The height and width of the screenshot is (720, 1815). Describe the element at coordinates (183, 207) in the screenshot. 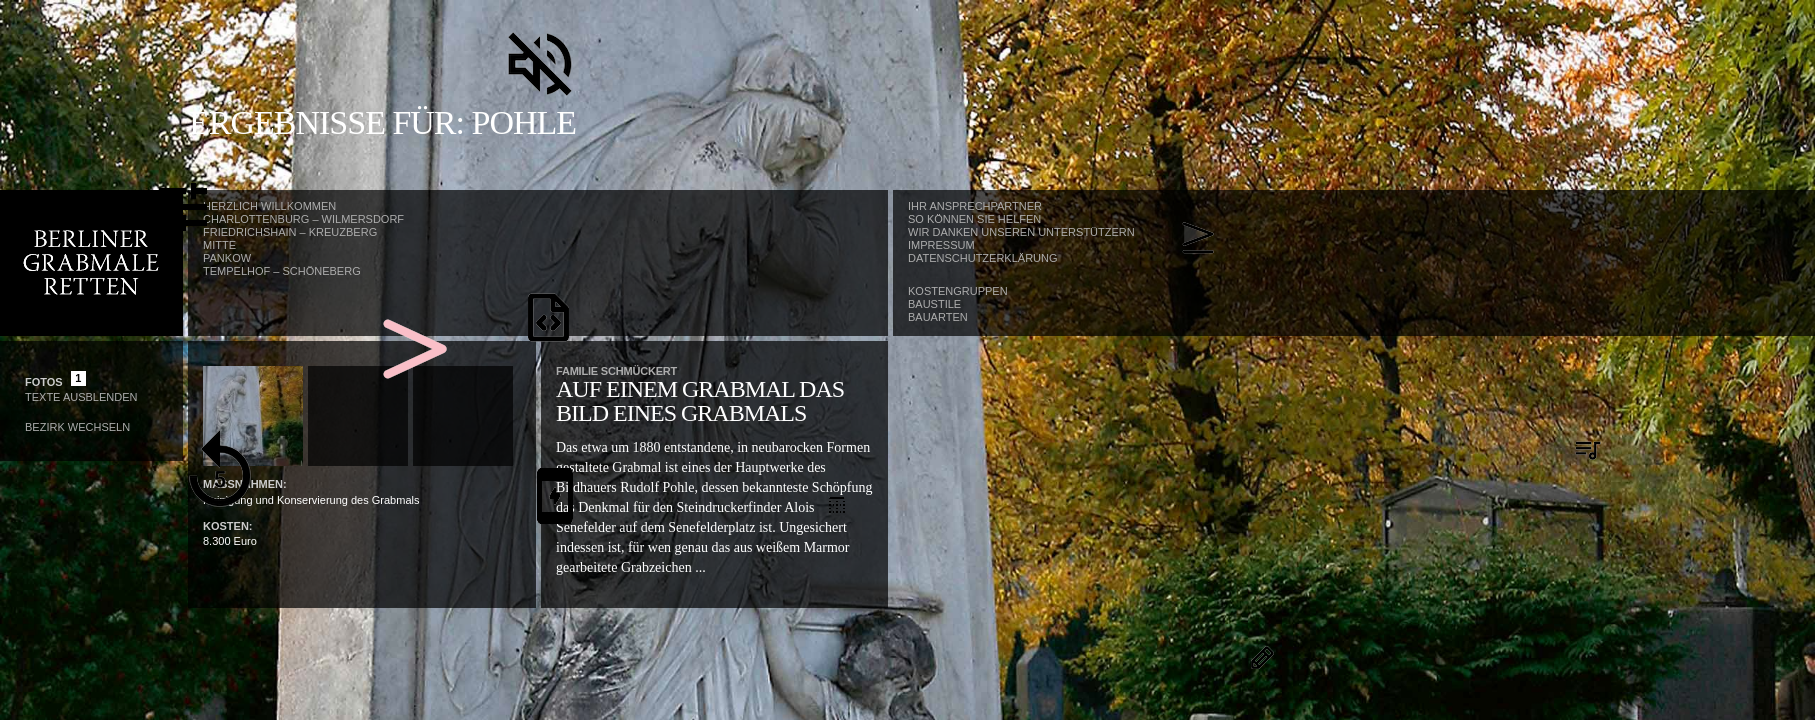

I see `adjust settings or preferences` at that location.